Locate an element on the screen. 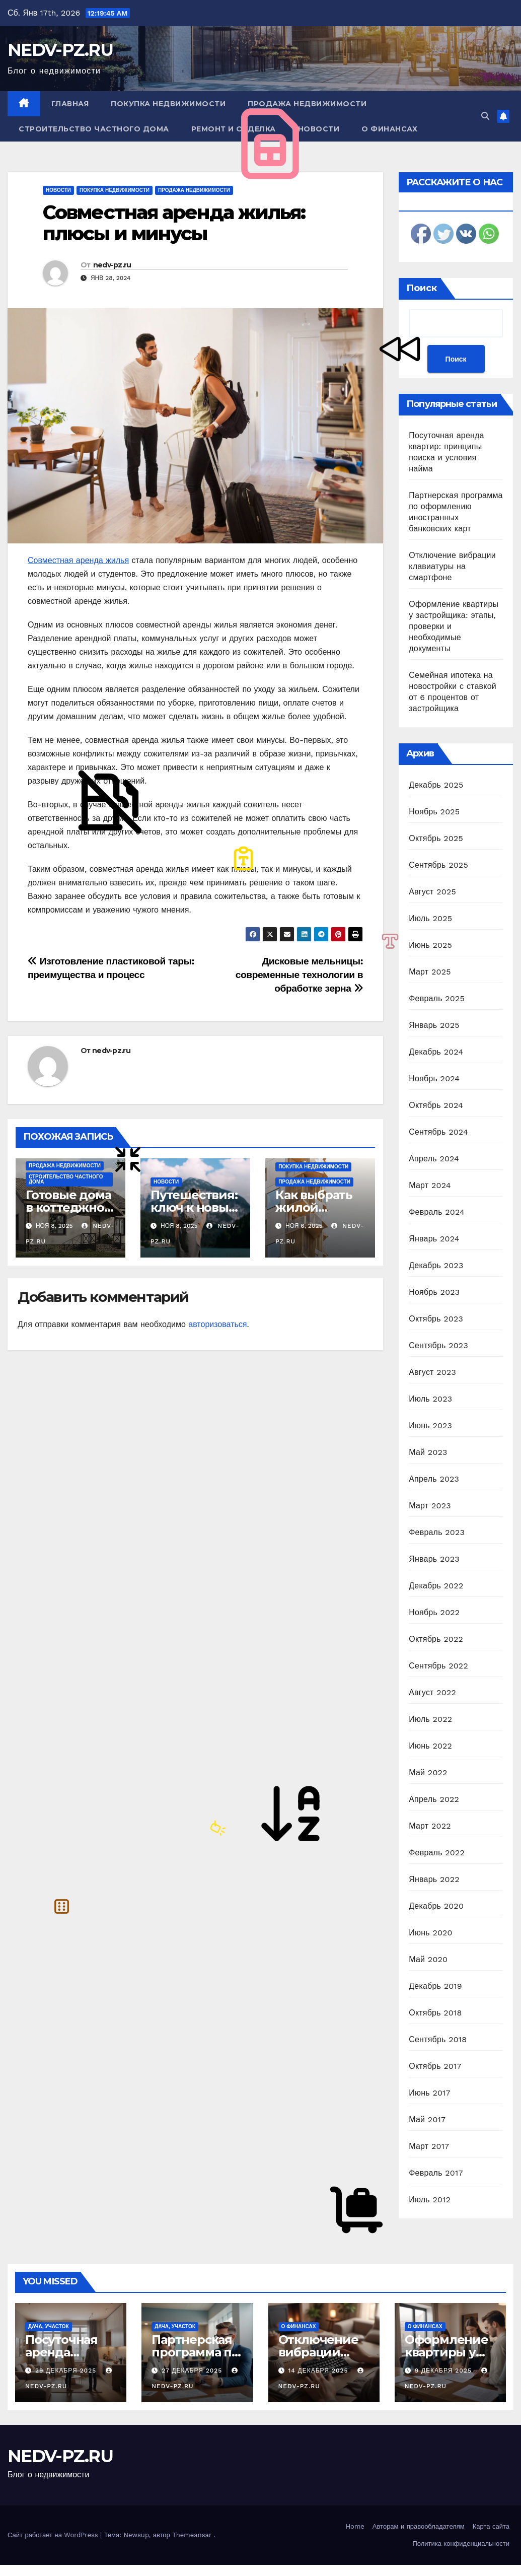 The width and height of the screenshot is (521, 2576). sort alphabetically from A to Z is located at coordinates (292, 1814).